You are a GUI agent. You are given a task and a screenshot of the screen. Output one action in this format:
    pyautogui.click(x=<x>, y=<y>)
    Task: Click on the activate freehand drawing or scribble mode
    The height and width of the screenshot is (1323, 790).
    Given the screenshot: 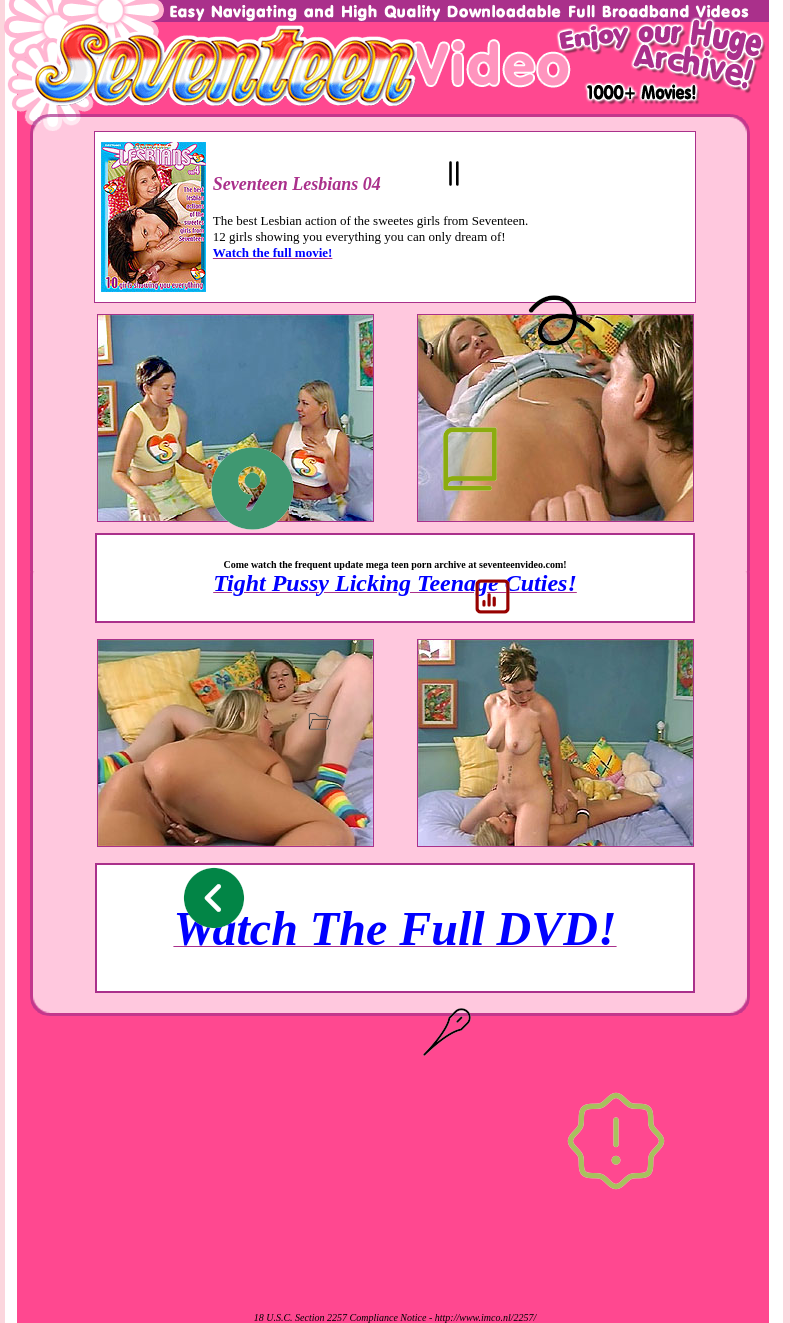 What is the action you would take?
    pyautogui.click(x=558, y=320)
    